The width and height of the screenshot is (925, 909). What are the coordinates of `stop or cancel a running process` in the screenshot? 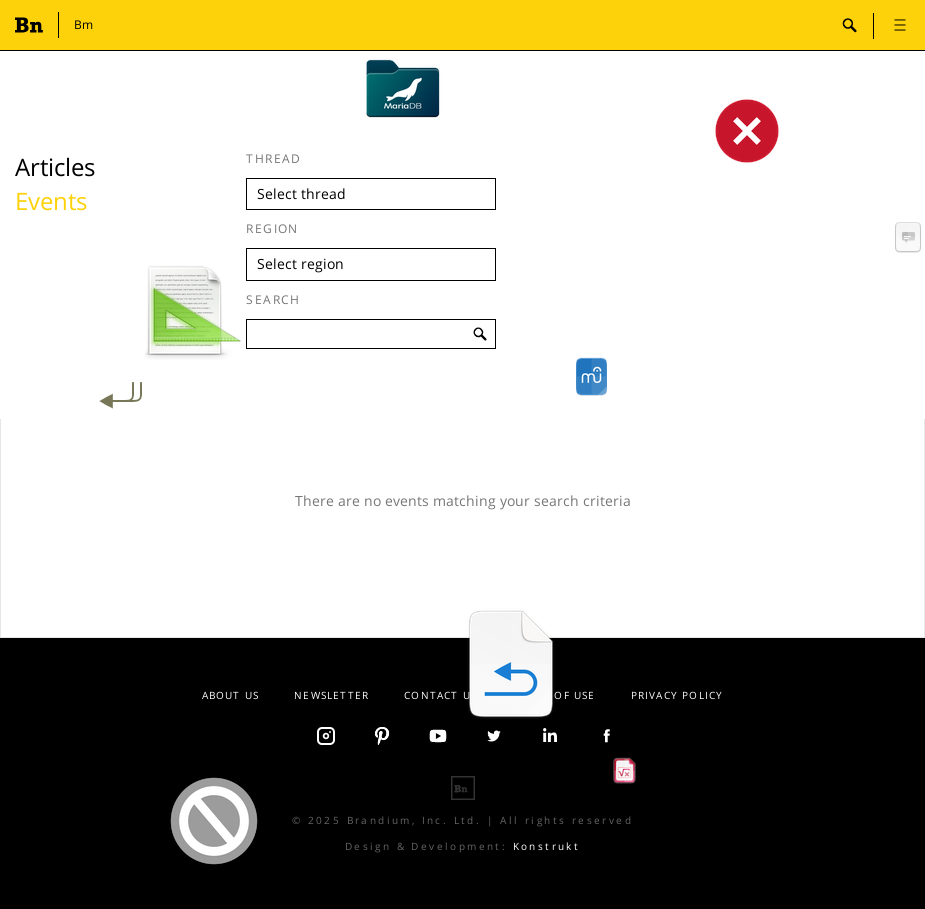 It's located at (747, 131).